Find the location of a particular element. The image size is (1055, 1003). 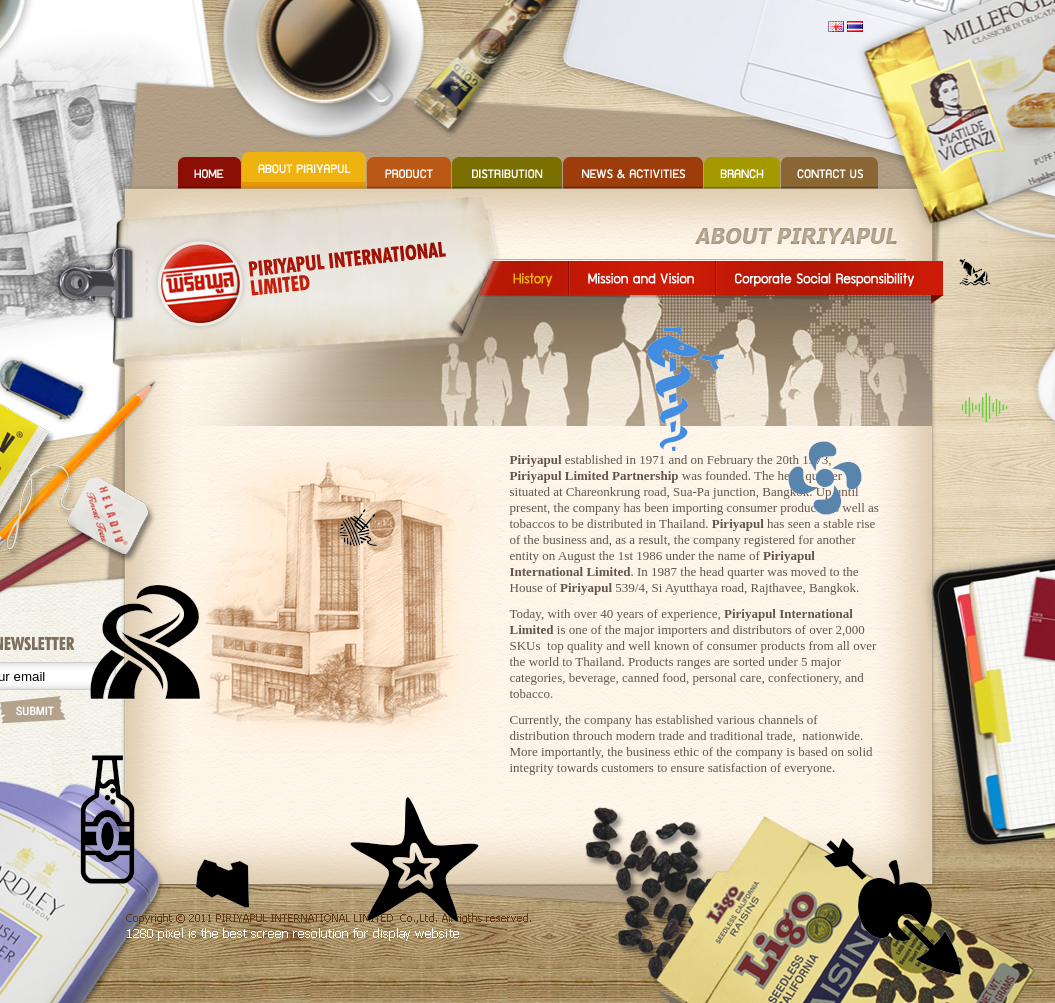

indicates a beach or ocean-themed game level is located at coordinates (414, 859).